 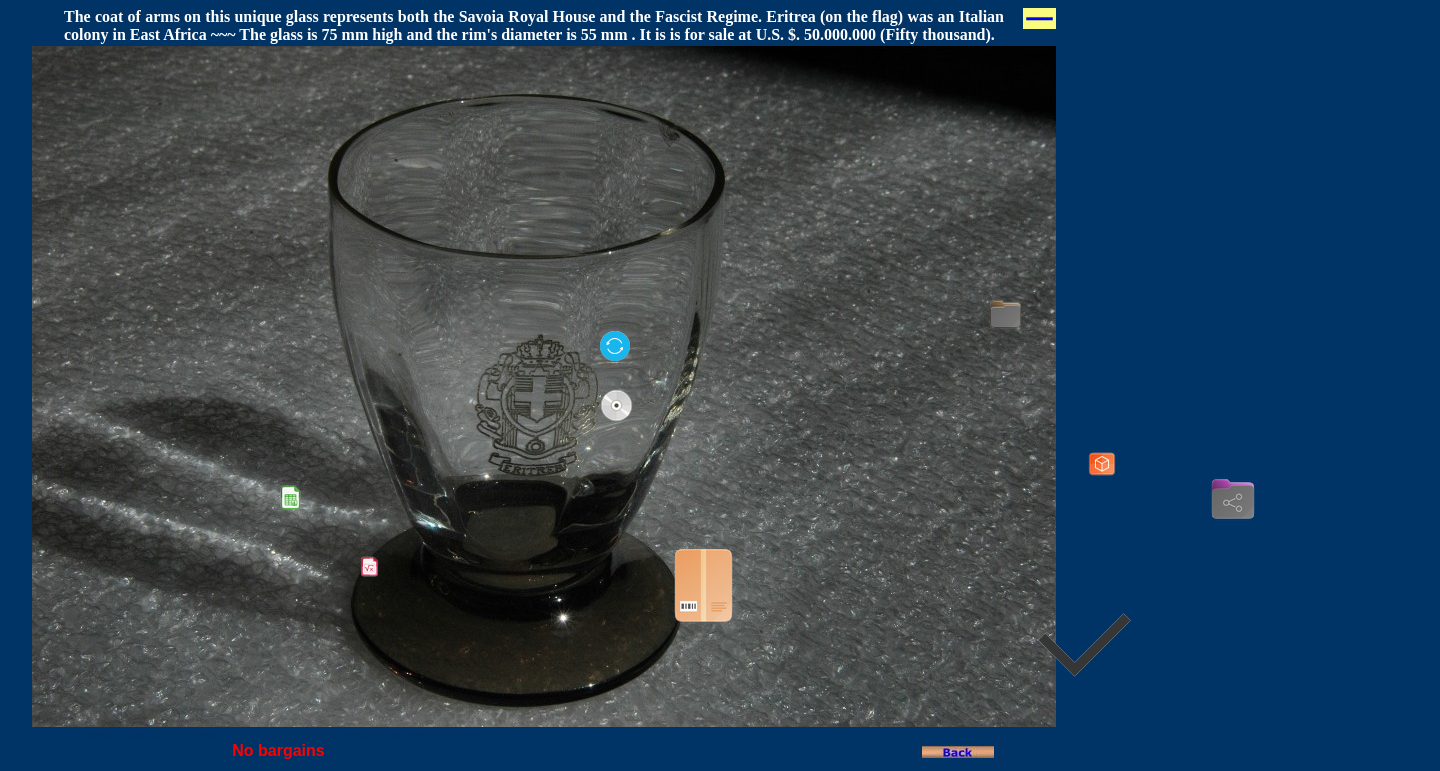 I want to click on mark a task as complete, so click(x=1084, y=646).